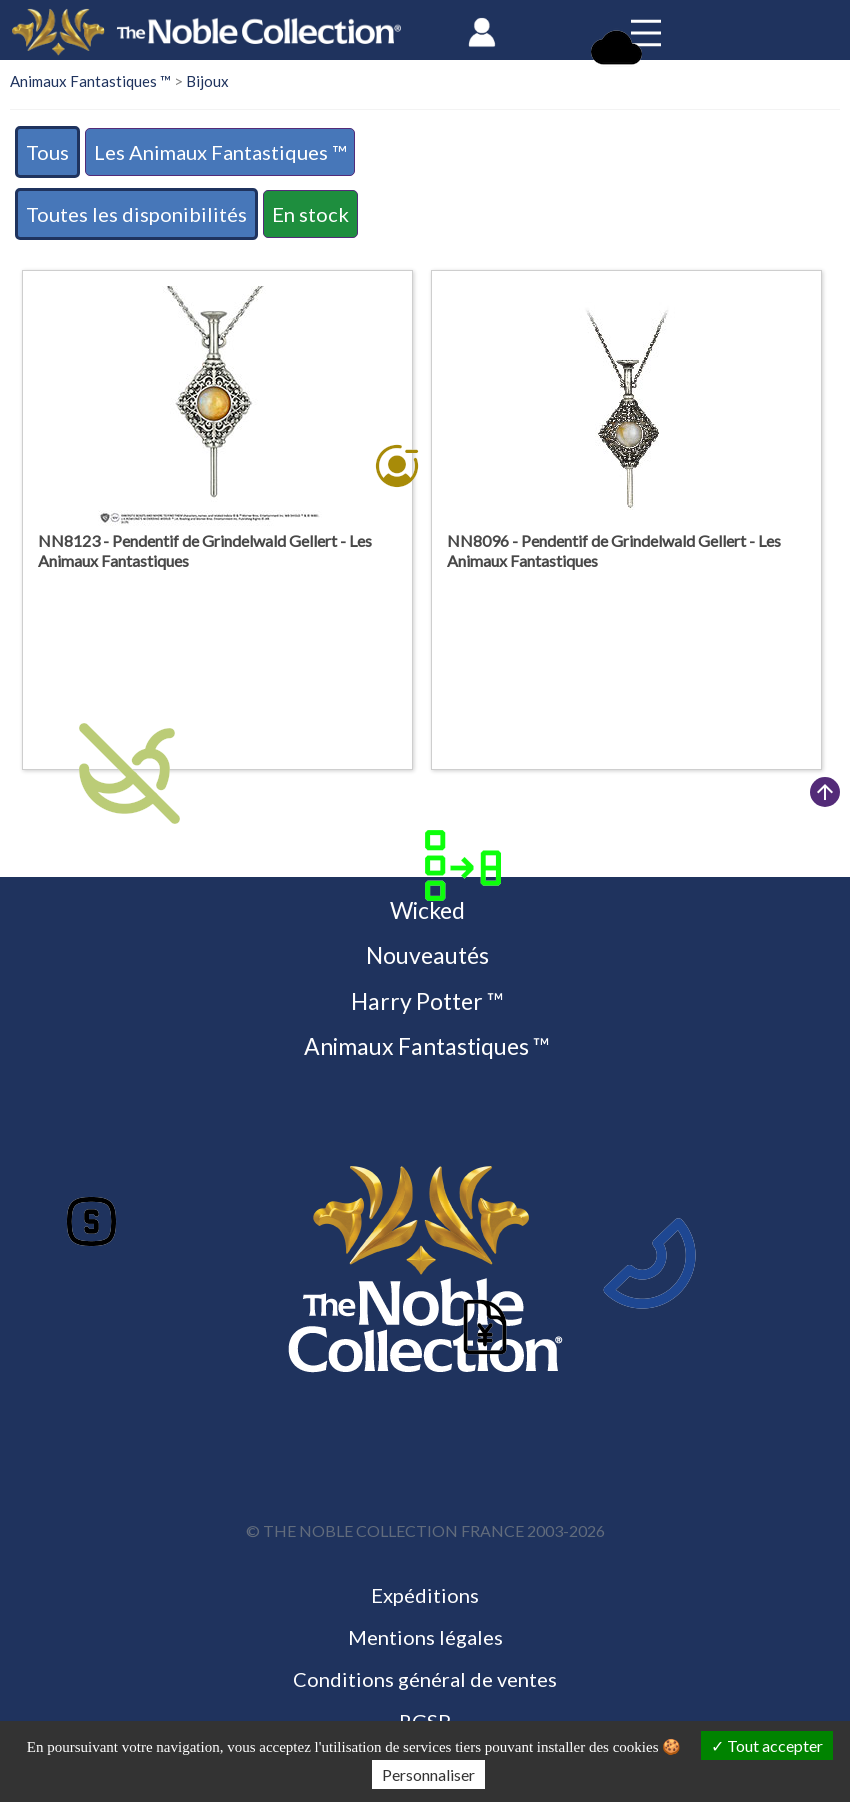  What do you see at coordinates (129, 773) in the screenshot?
I see `disable spicy food filter` at bounding box center [129, 773].